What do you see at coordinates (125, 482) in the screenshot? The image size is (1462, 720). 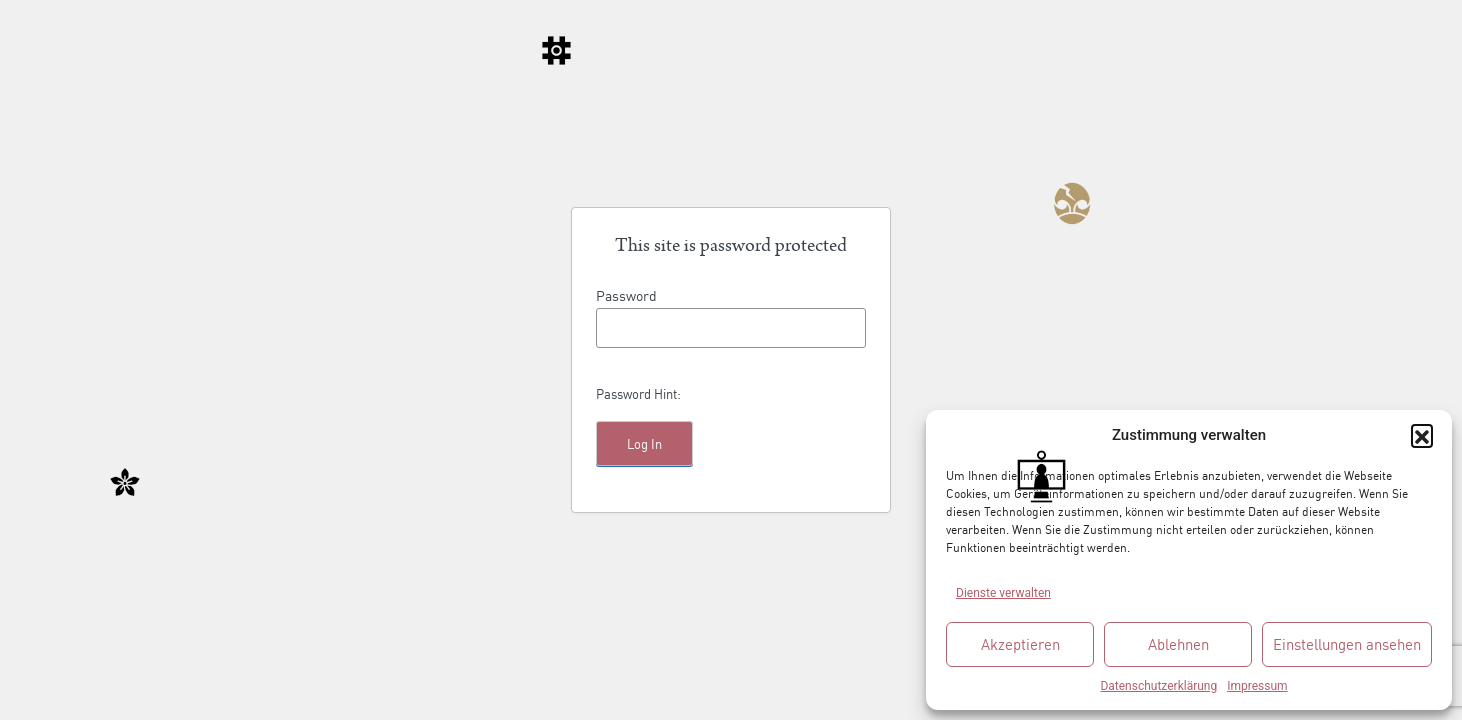 I see `jasmine flower icon for aromatherapy or fragrance settings` at bounding box center [125, 482].